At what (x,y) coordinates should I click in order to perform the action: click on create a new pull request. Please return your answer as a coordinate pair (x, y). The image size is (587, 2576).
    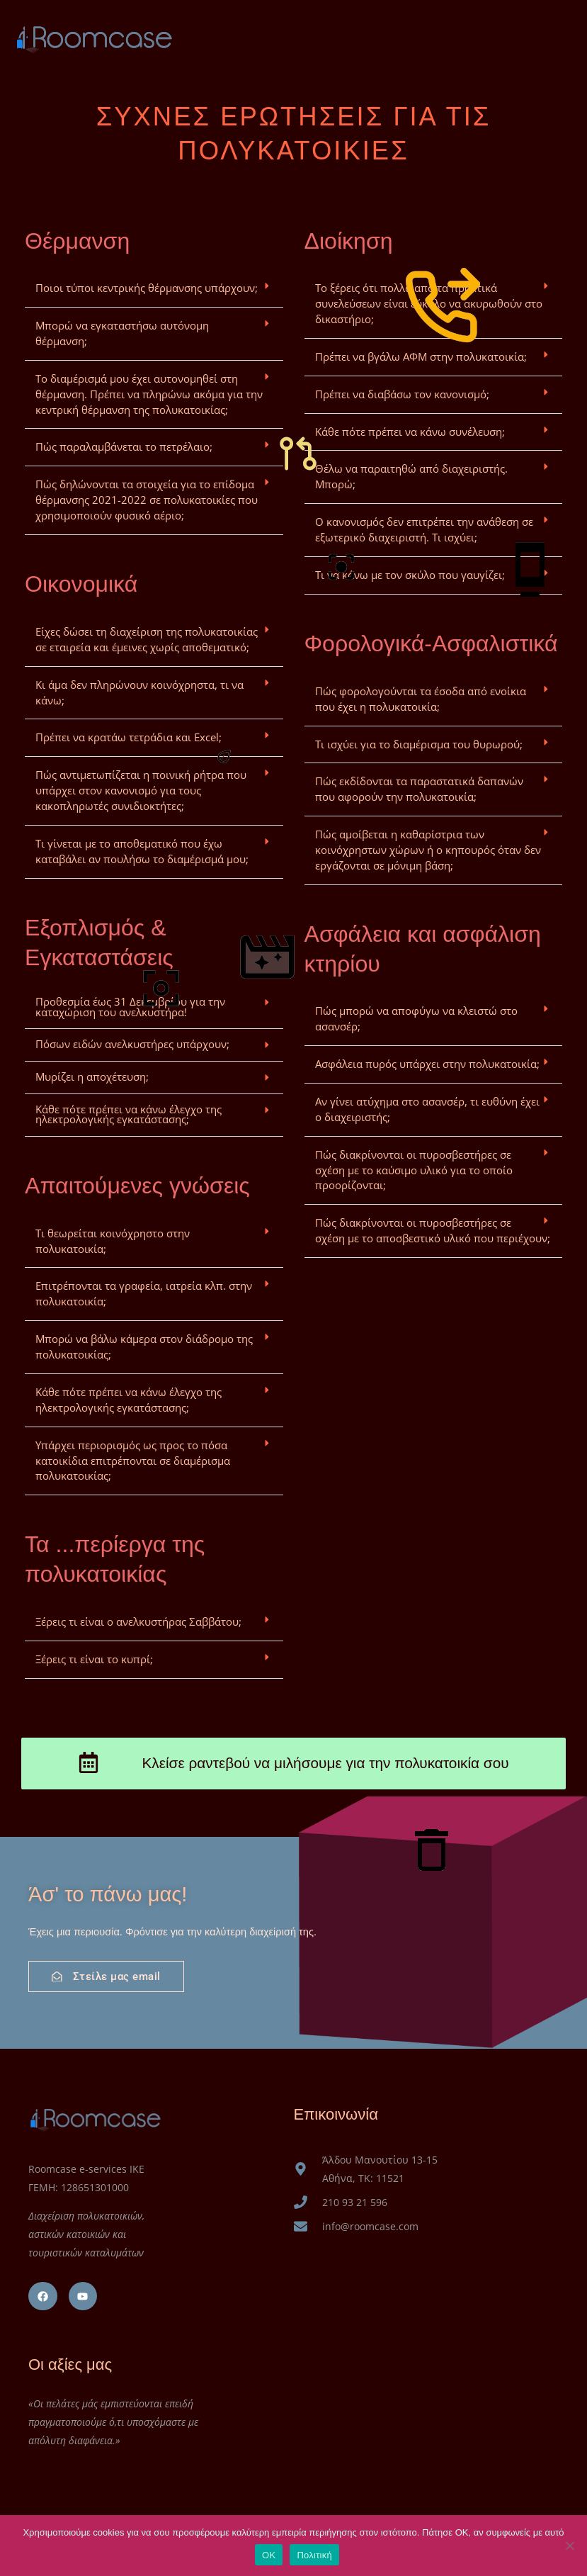
    Looking at the image, I should click on (298, 454).